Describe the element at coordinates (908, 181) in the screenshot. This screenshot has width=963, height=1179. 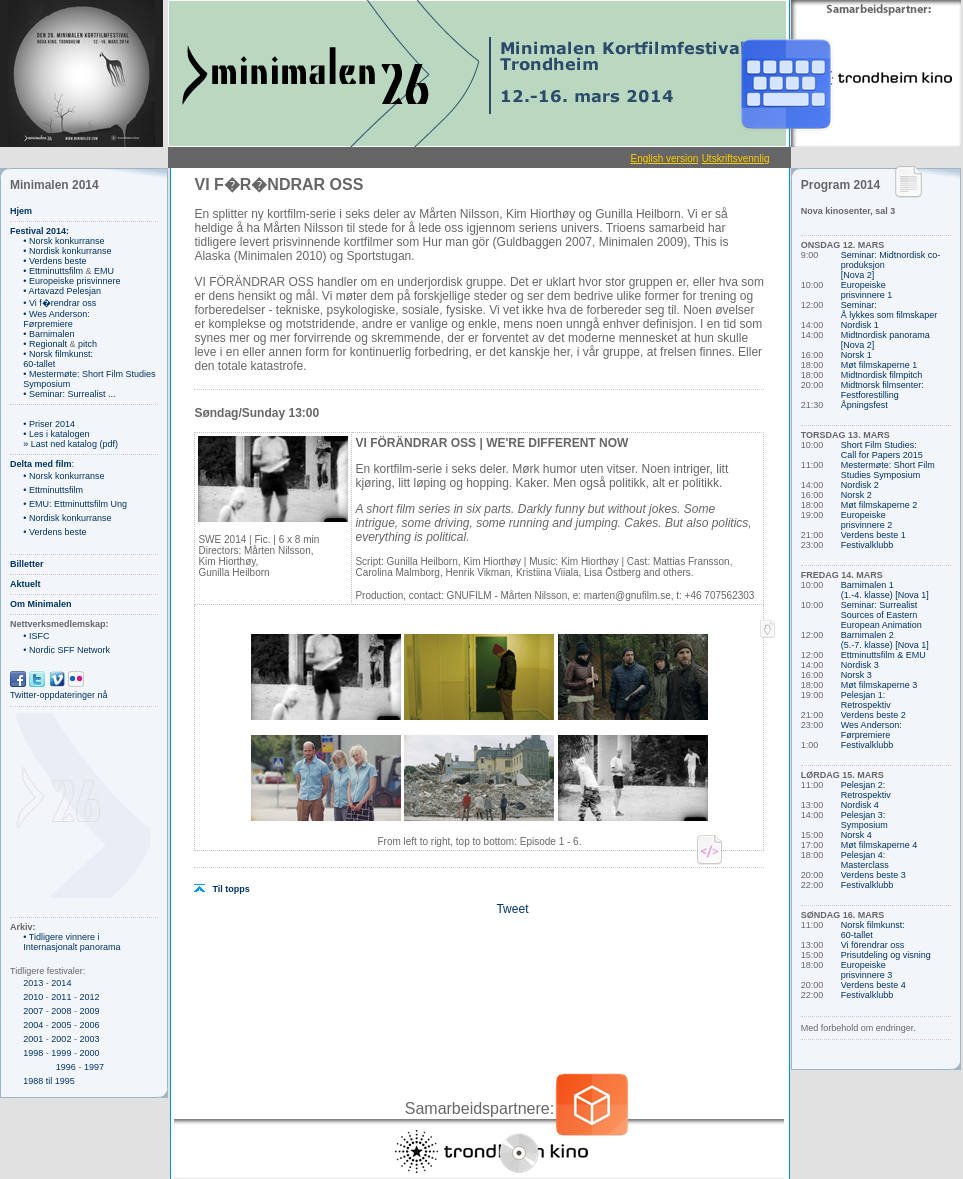
I see `open a text document` at that location.